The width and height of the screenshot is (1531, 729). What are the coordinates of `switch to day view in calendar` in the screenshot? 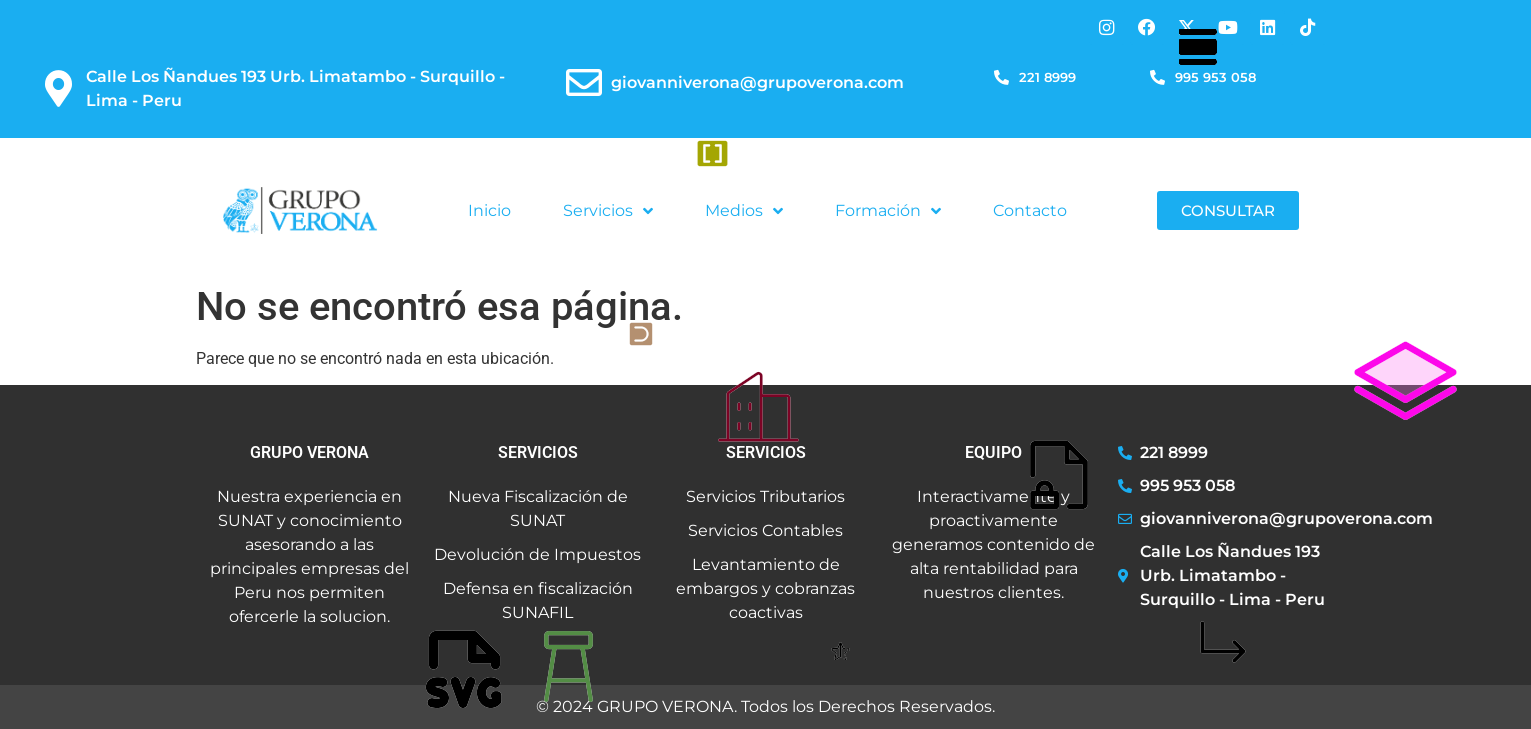 It's located at (1199, 47).